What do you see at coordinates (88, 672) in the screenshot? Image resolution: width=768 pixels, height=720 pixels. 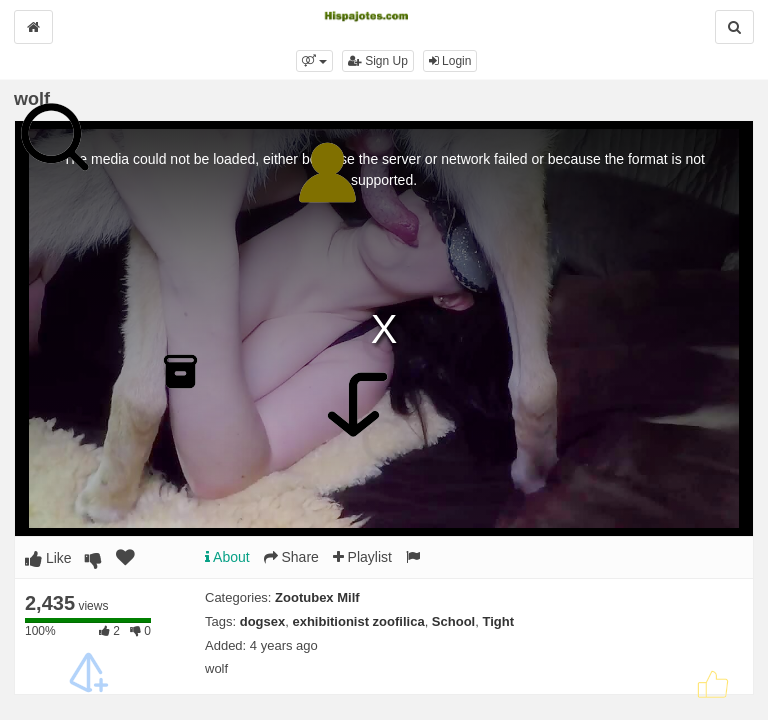 I see `add a new 3D object or shape` at bounding box center [88, 672].